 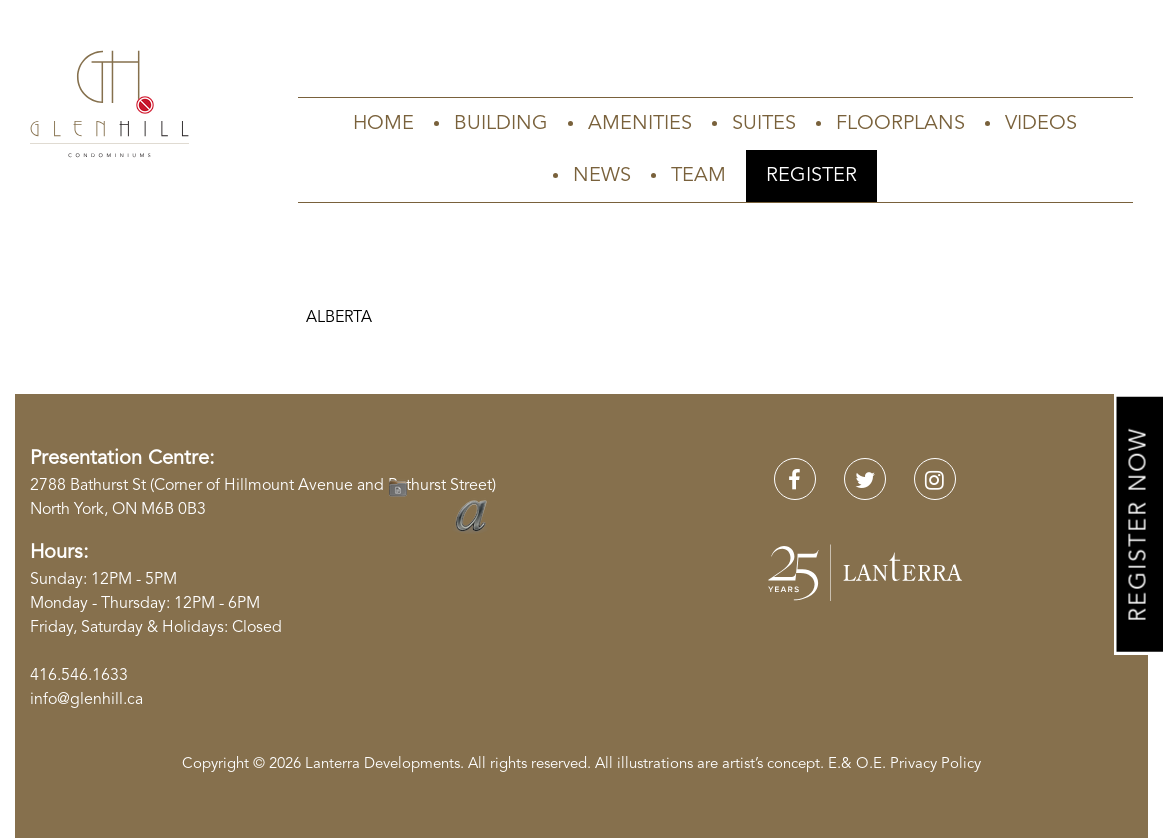 What do you see at coordinates (472, 516) in the screenshot?
I see `apply italic formatting to selected text` at bounding box center [472, 516].